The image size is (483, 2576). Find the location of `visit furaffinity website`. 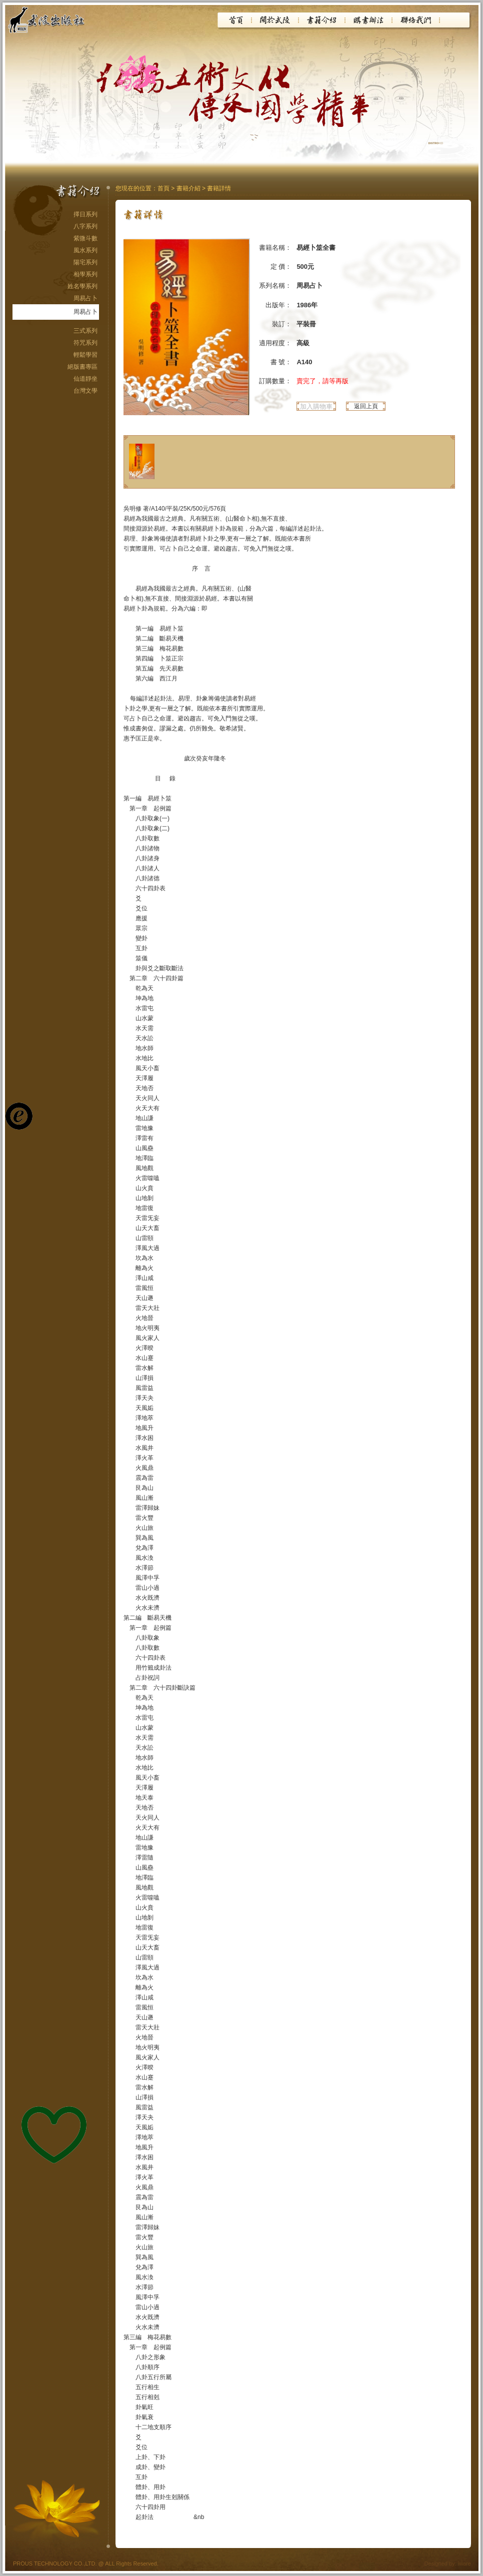

visit furaffinity website is located at coordinates (138, 73).